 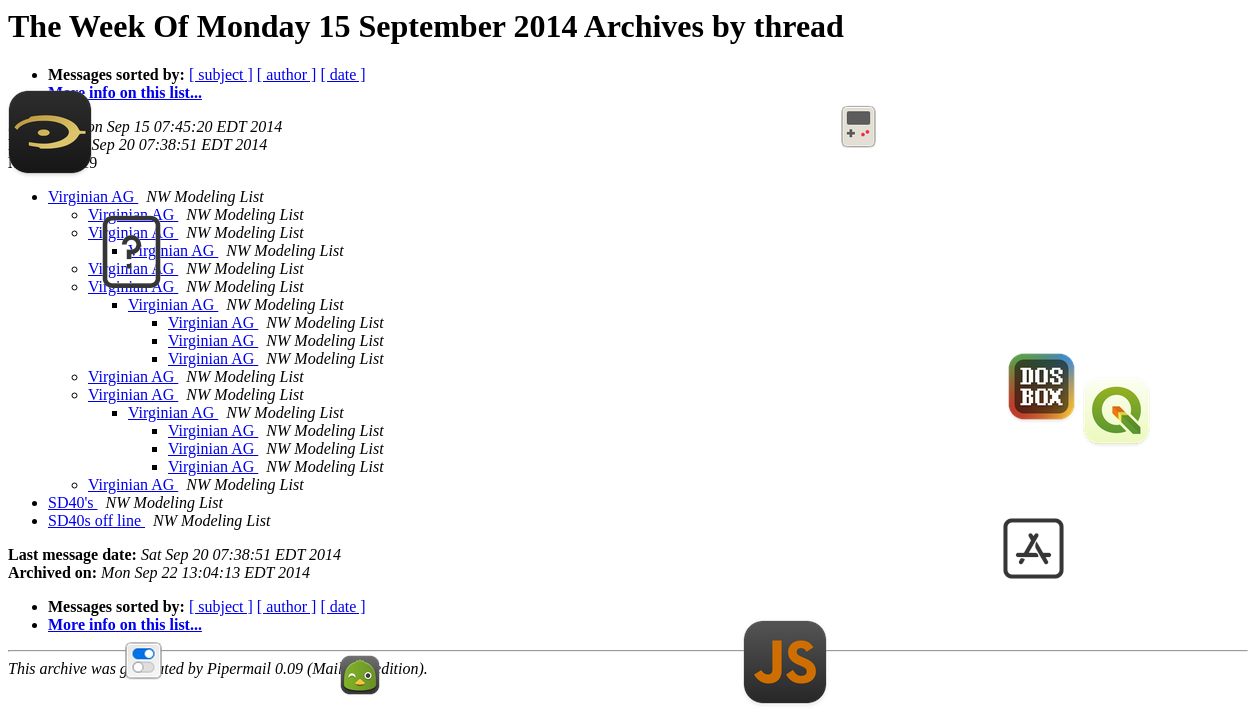 I want to click on launch DOSBox Staging emulator, so click(x=1041, y=386).